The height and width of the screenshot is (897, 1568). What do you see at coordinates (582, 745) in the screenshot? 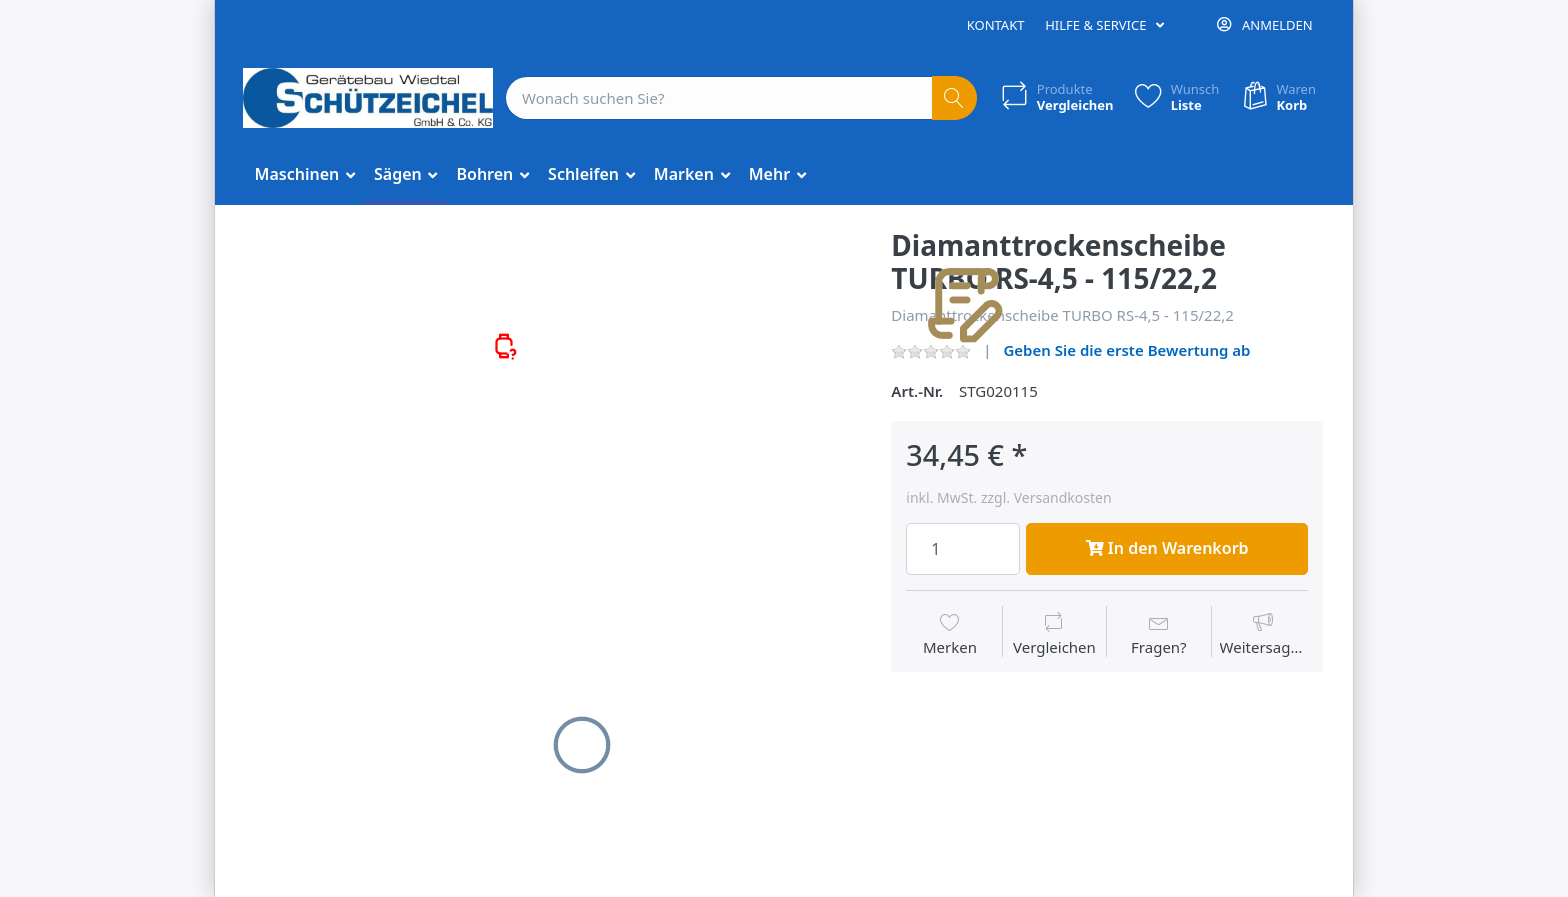
I see `unselected radio button or toggle option` at bounding box center [582, 745].